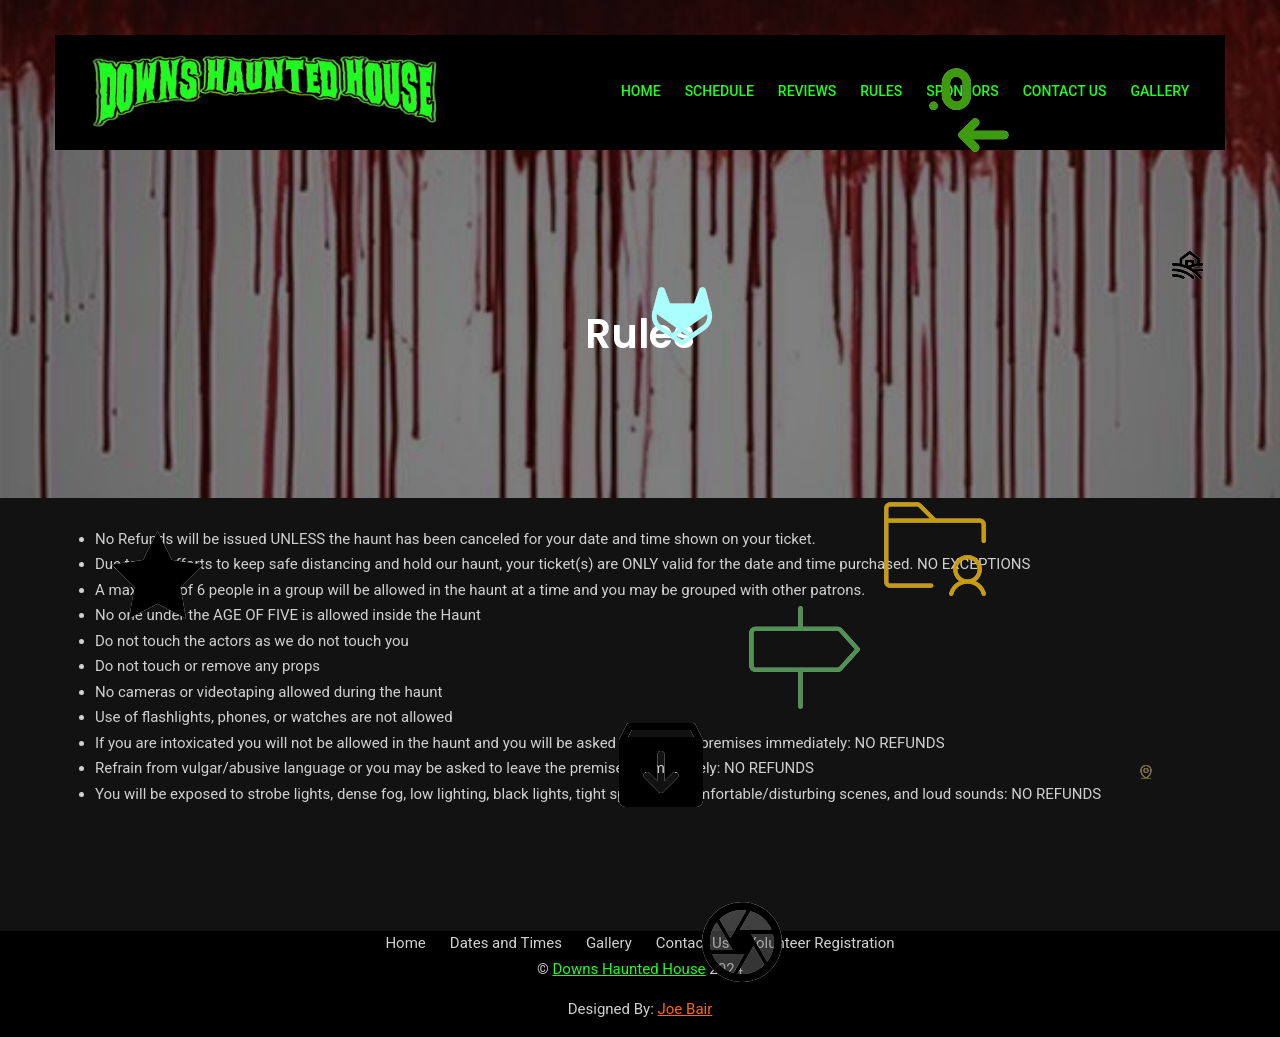 This screenshot has width=1280, height=1037. I want to click on access farm or agricultural settings, so click(1187, 265).